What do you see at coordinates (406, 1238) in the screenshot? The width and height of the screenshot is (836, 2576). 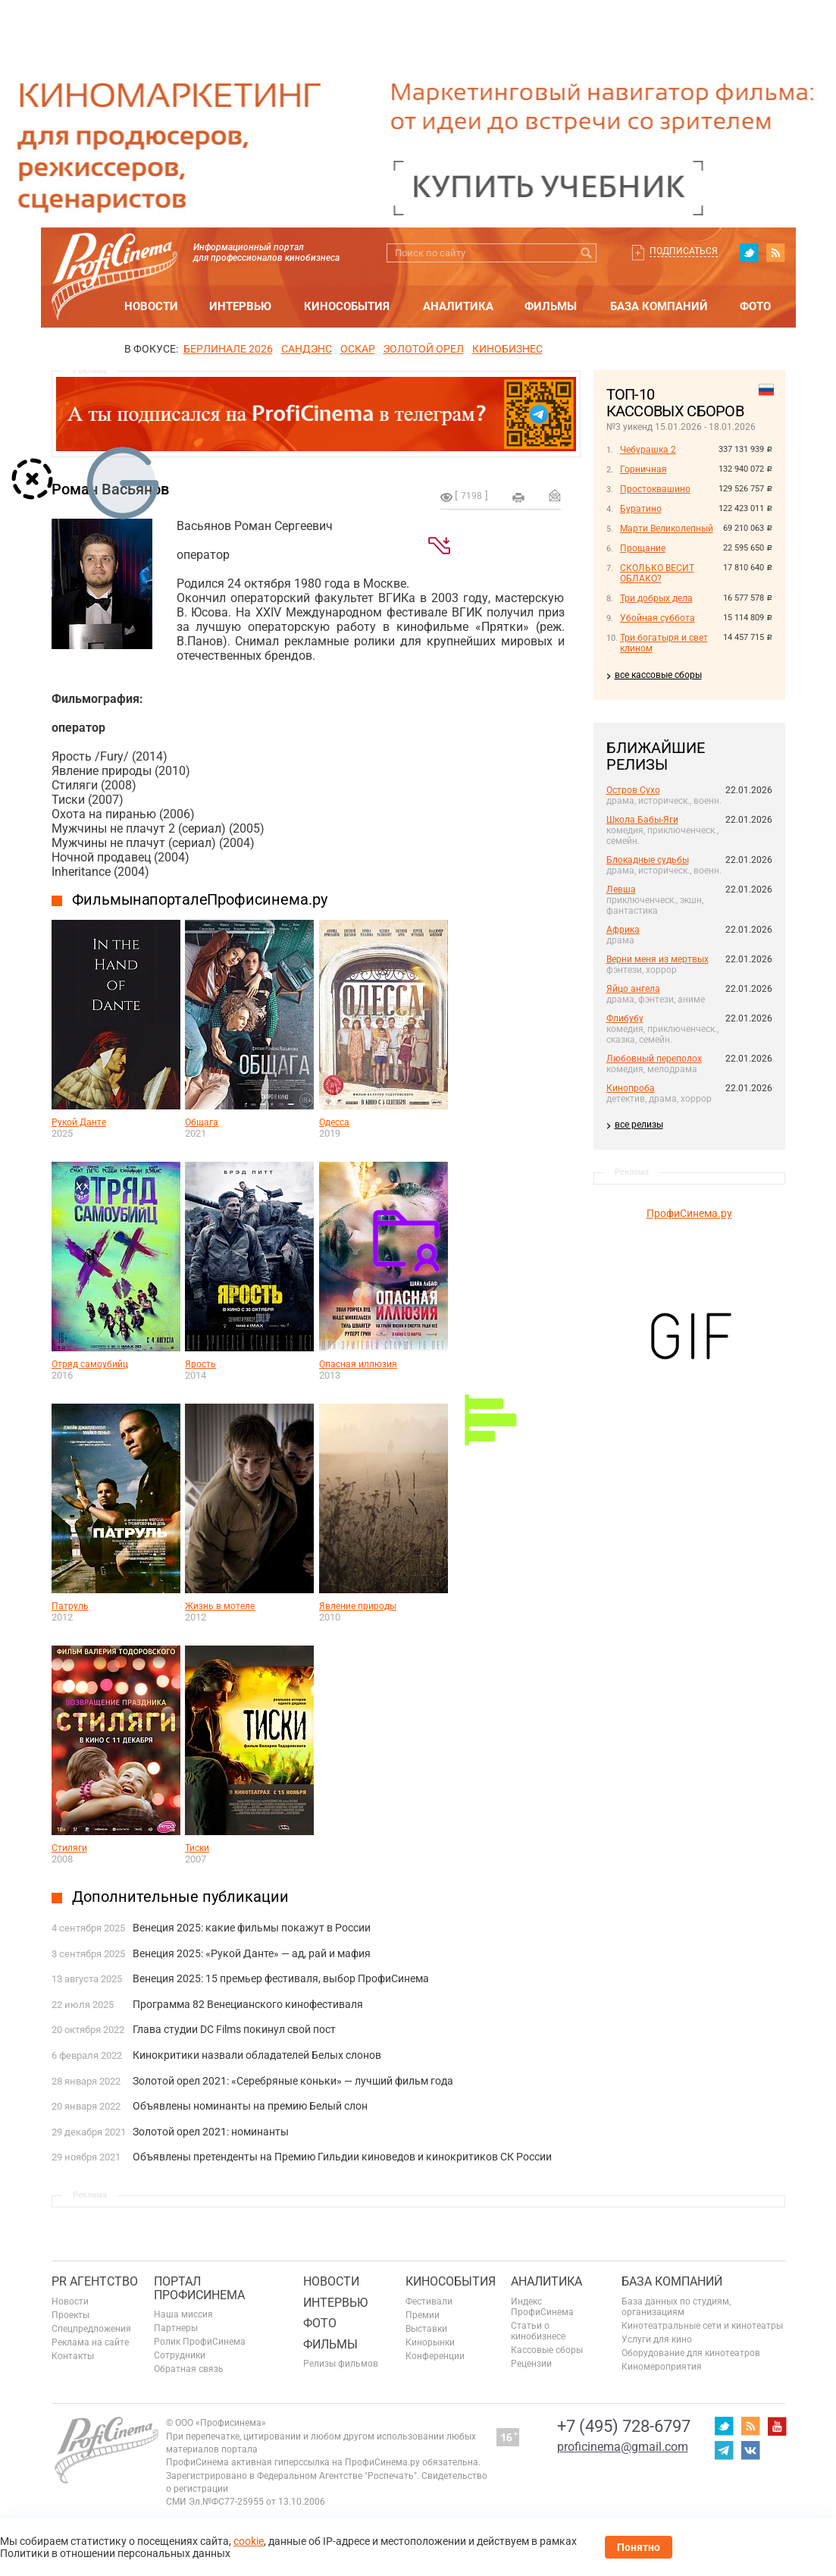 I see `access user-specific files` at bounding box center [406, 1238].